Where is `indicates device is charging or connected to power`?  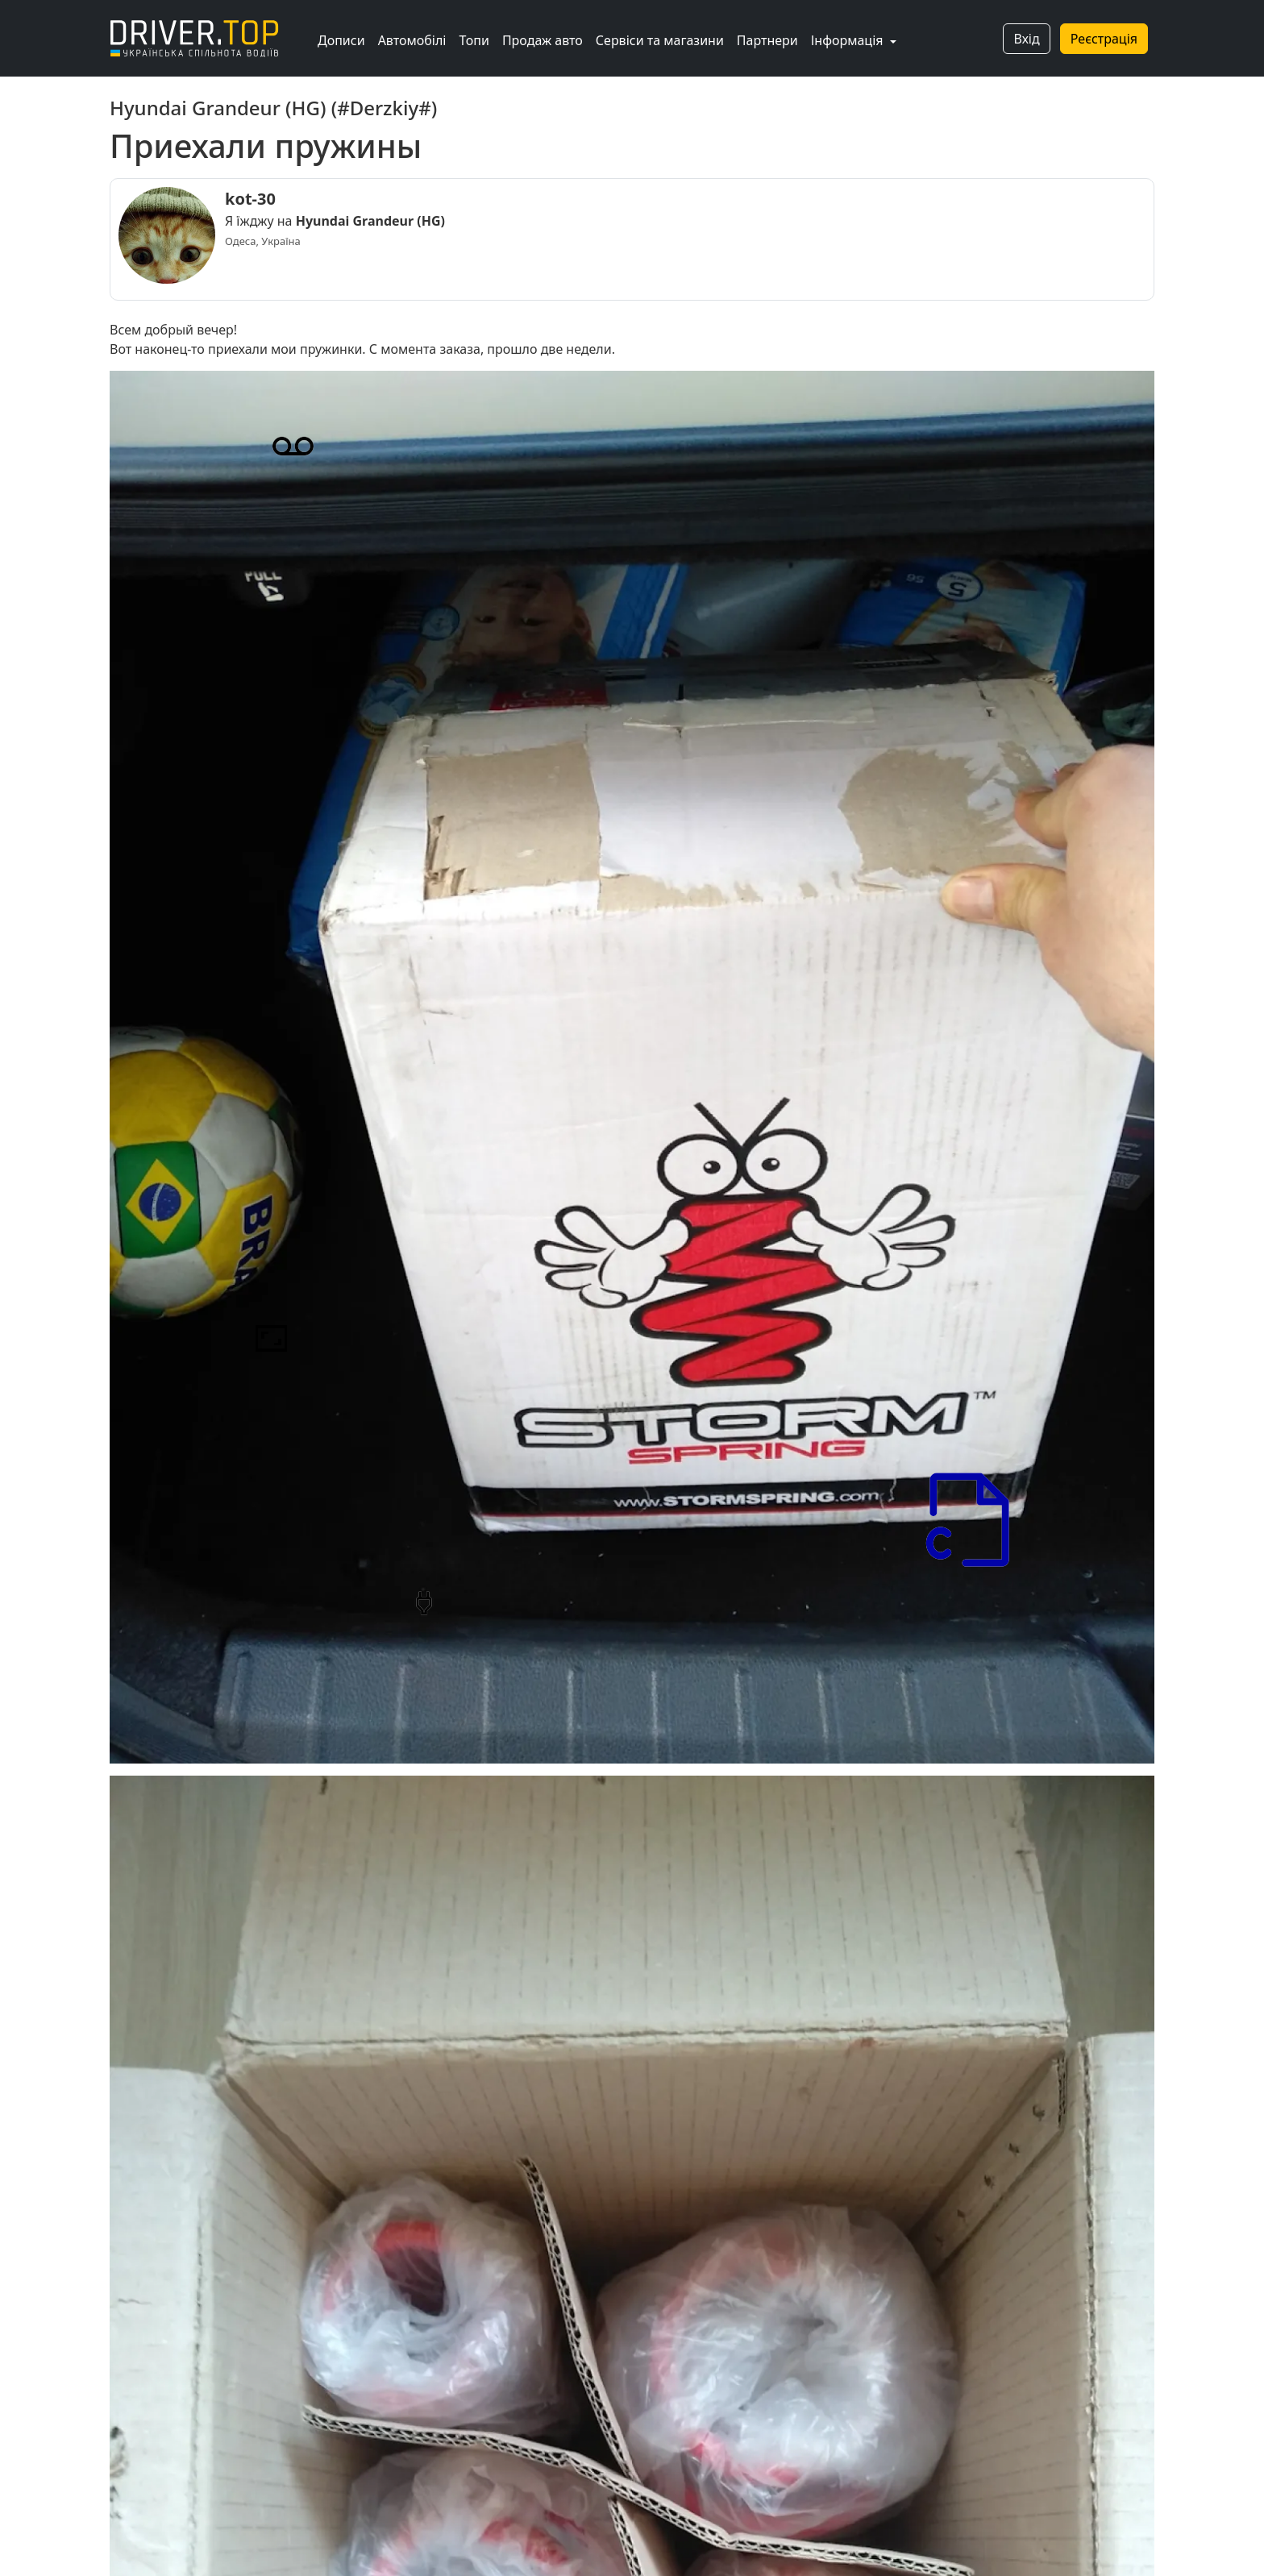 indicates device is charging or connected to power is located at coordinates (424, 1603).